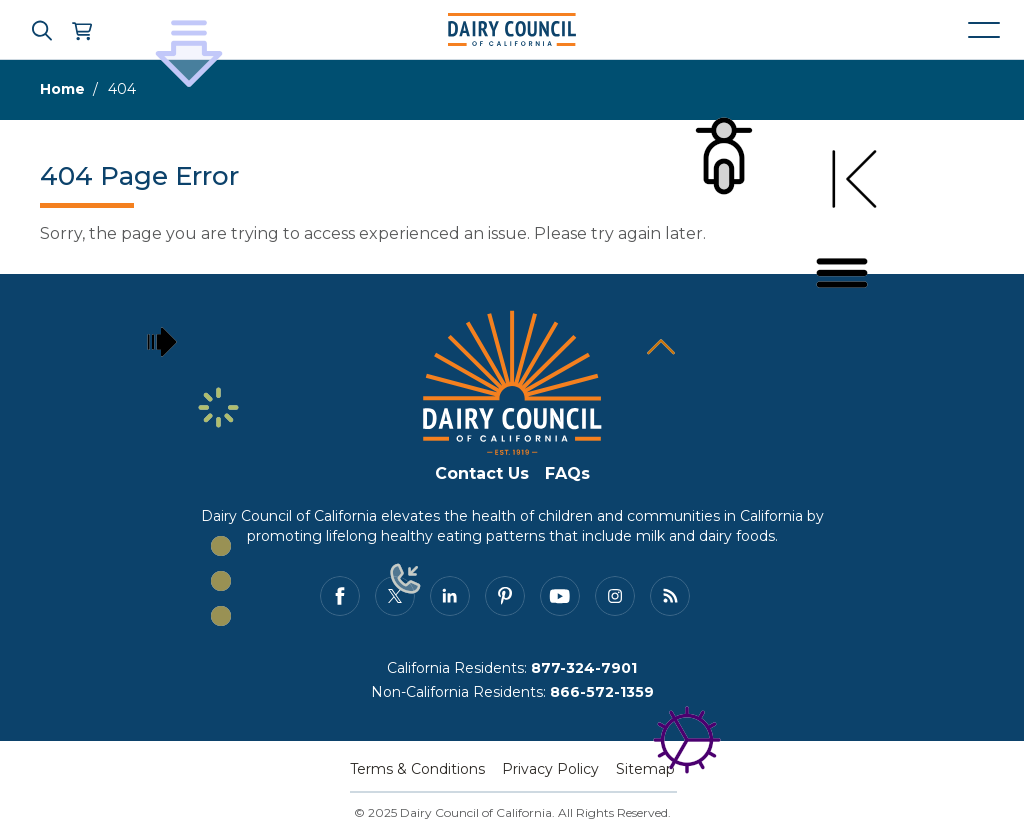 The height and width of the screenshot is (839, 1024). I want to click on incoming call notification, so click(406, 578).